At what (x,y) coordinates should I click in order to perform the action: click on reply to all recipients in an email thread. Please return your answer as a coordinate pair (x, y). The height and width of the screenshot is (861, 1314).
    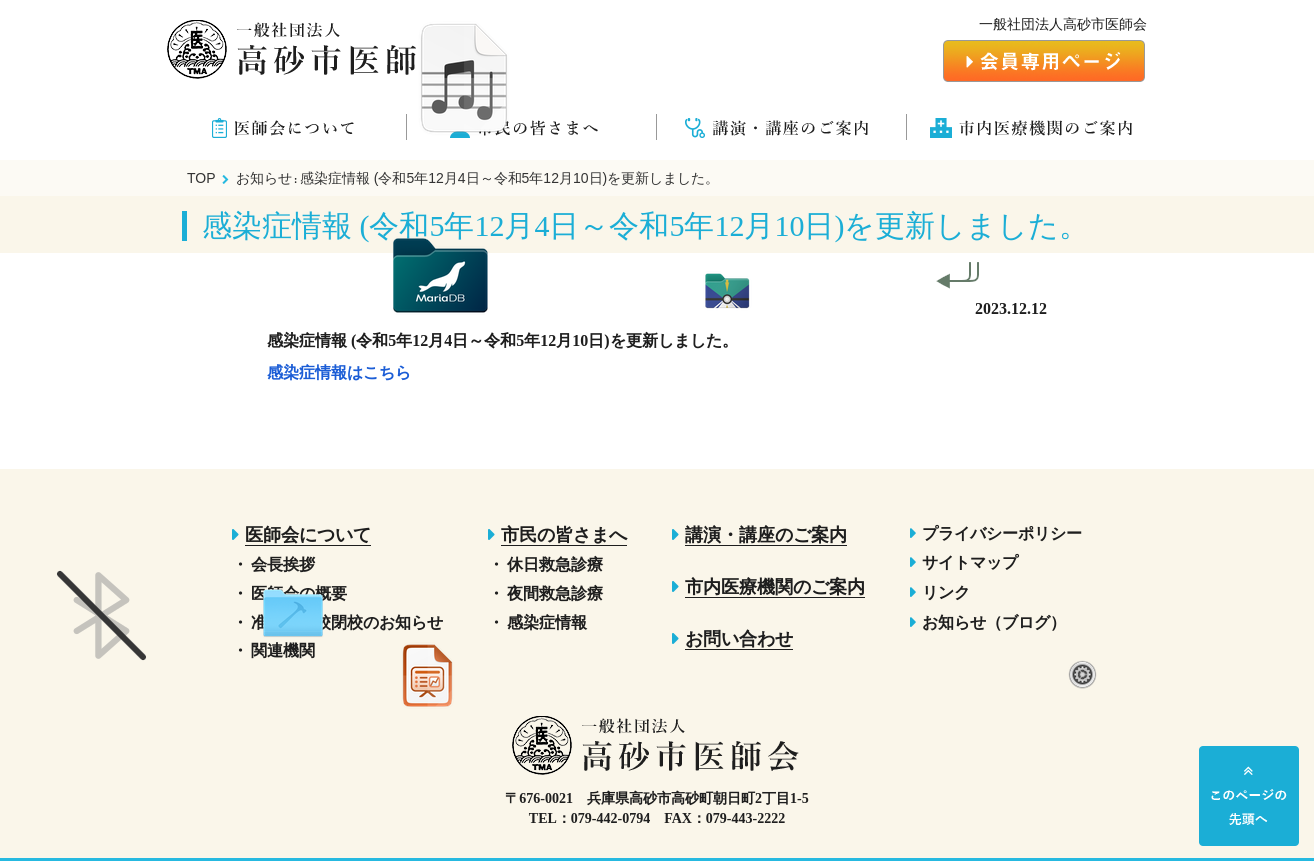
    Looking at the image, I should click on (957, 272).